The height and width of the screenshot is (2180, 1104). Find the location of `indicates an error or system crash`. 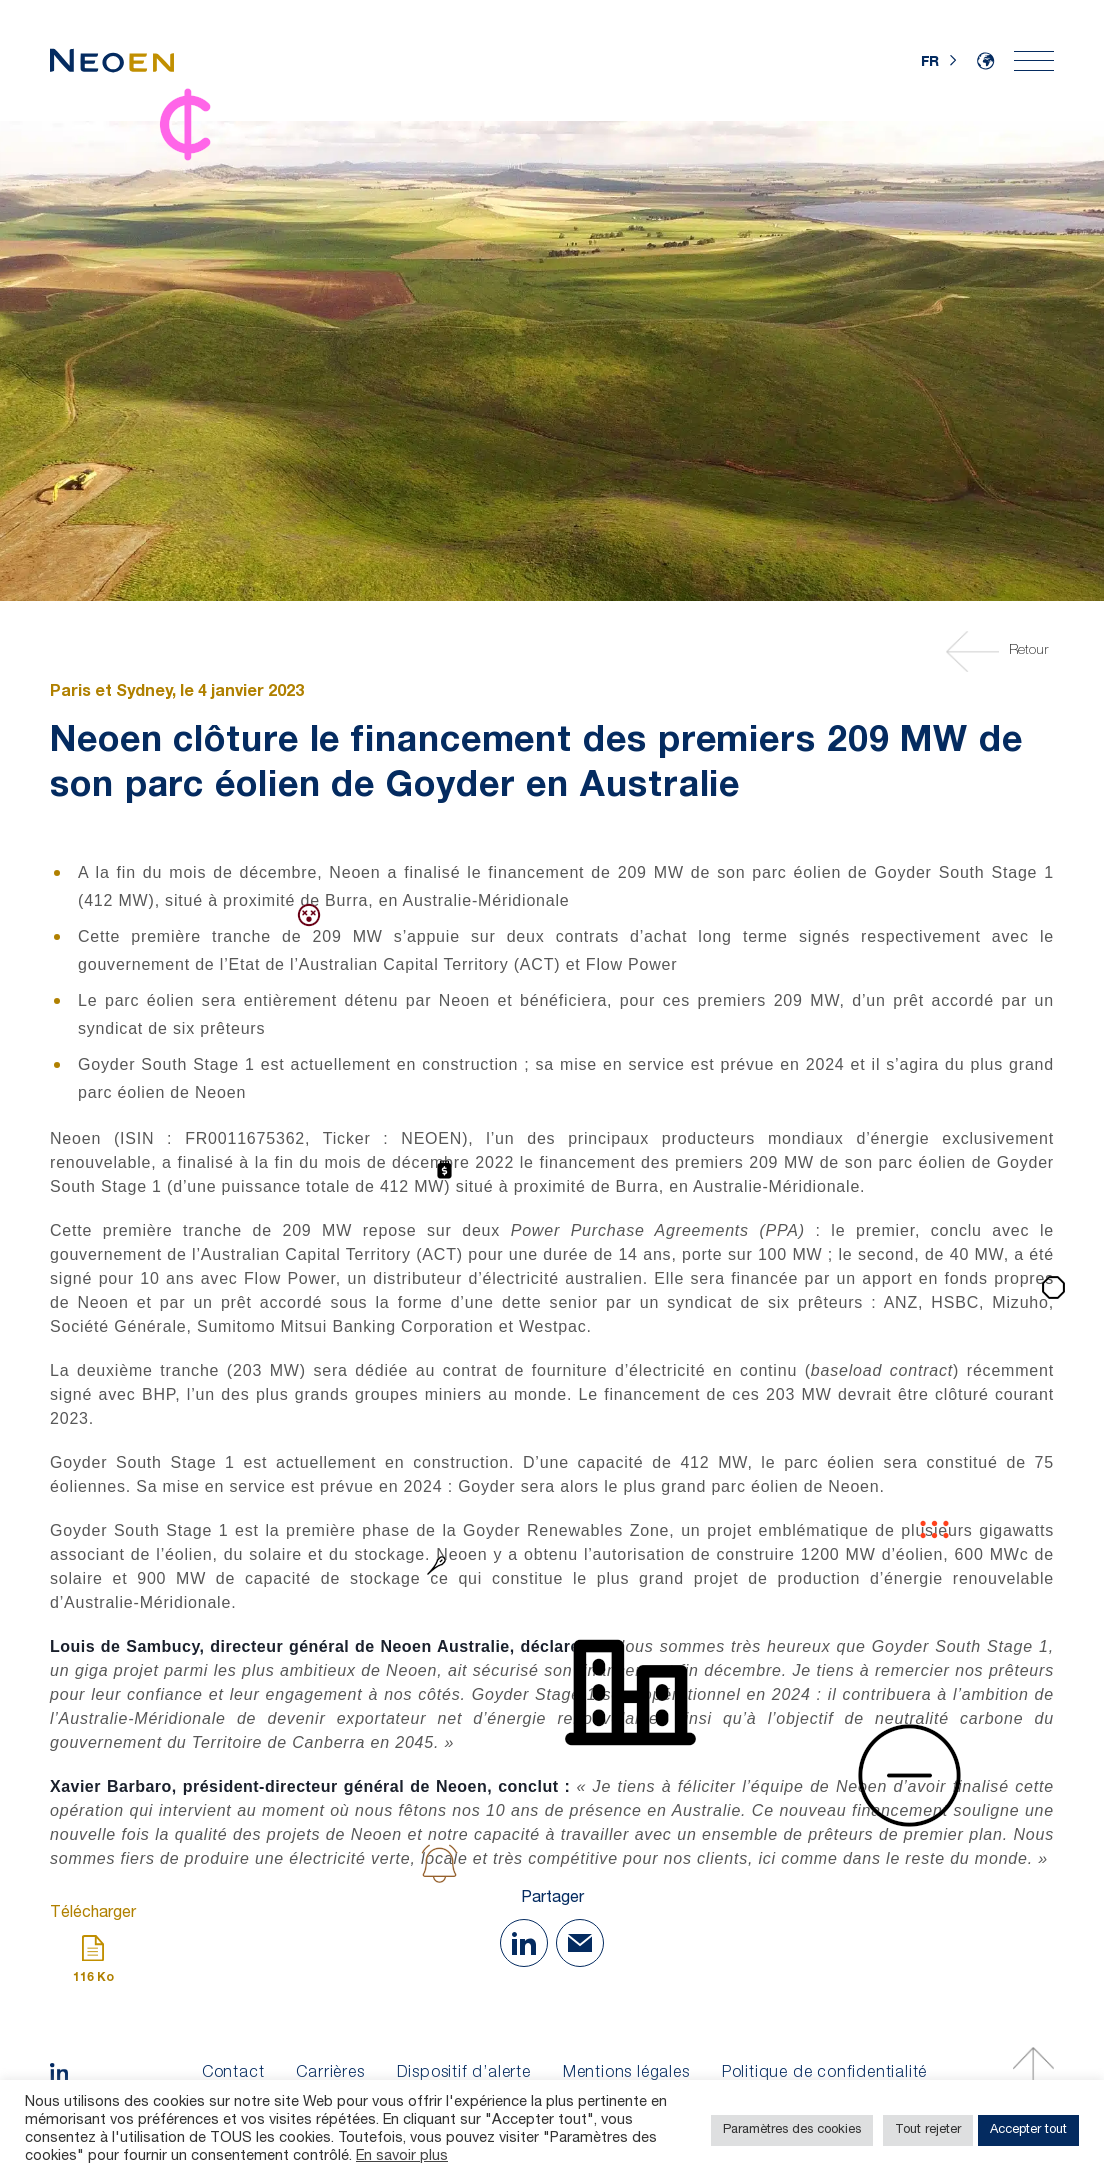

indicates an error or system crash is located at coordinates (309, 915).